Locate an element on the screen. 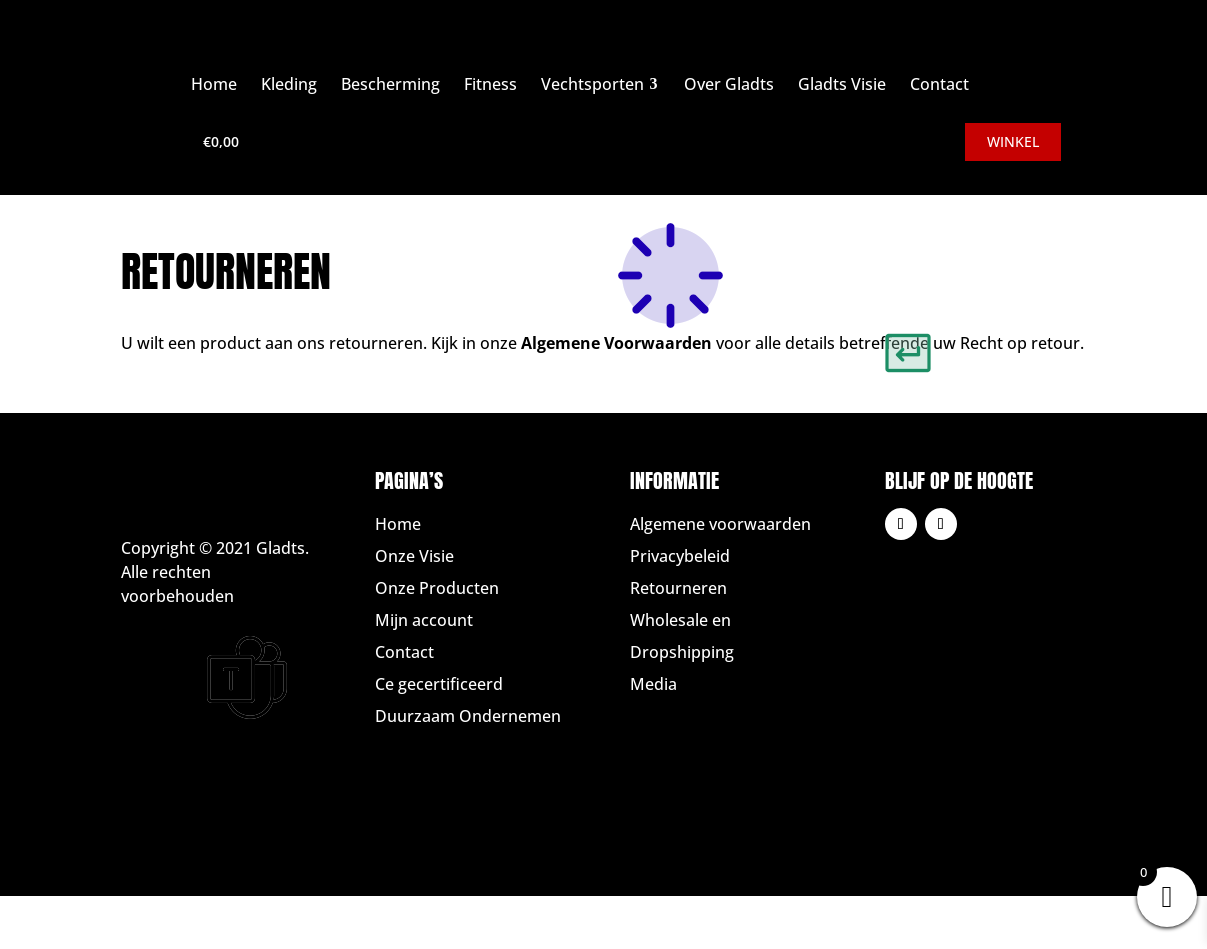 Image resolution: width=1207 pixels, height=949 pixels. open Microsoft Teams is located at coordinates (247, 679).